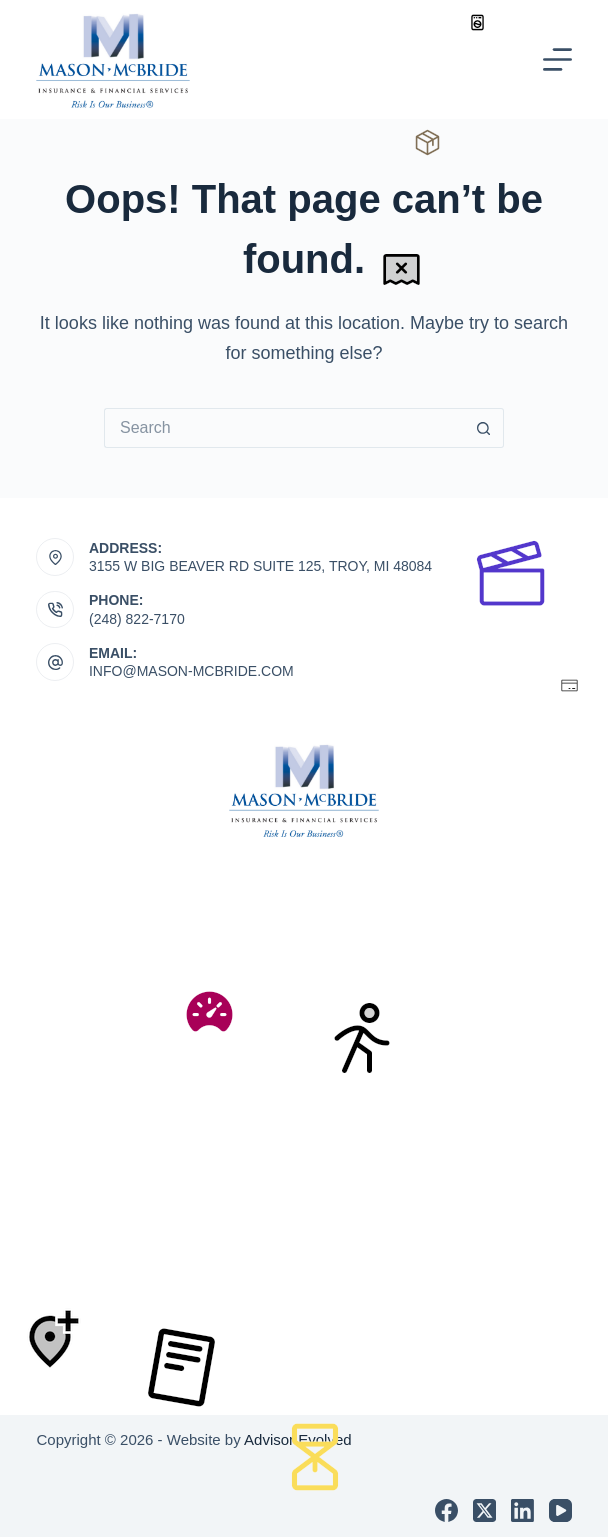  I want to click on cancel or void a receipt, so click(401, 269).